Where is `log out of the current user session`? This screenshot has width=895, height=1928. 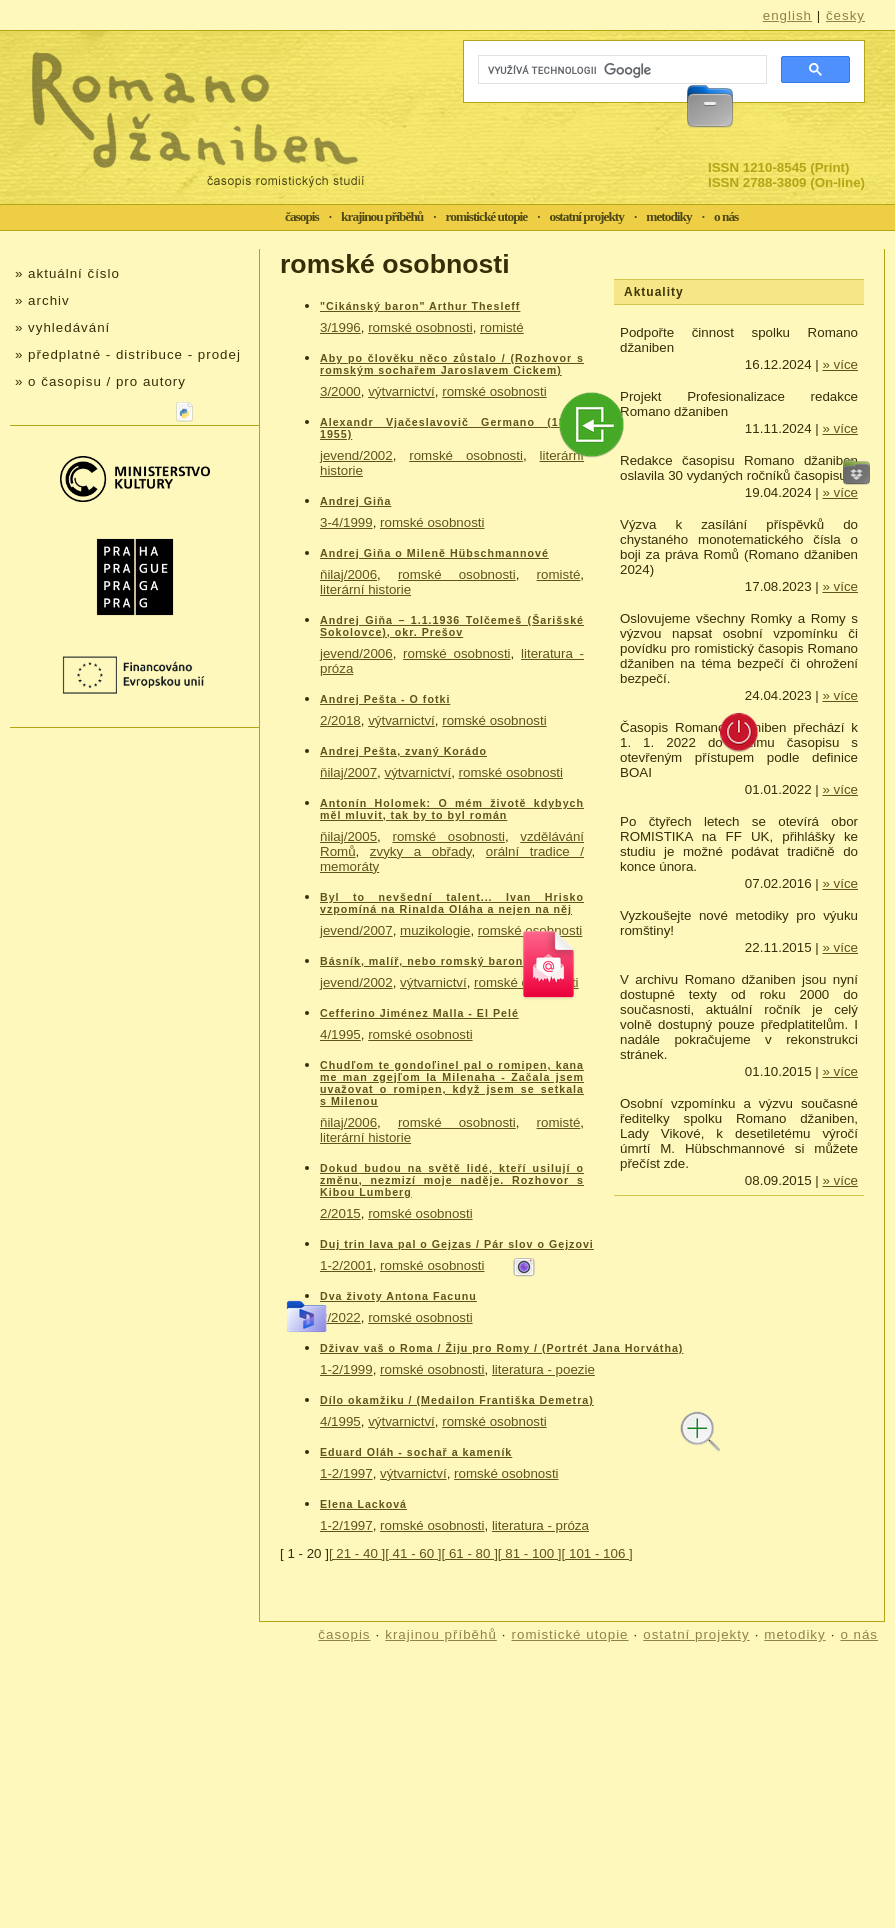
log out of the current user session is located at coordinates (591, 424).